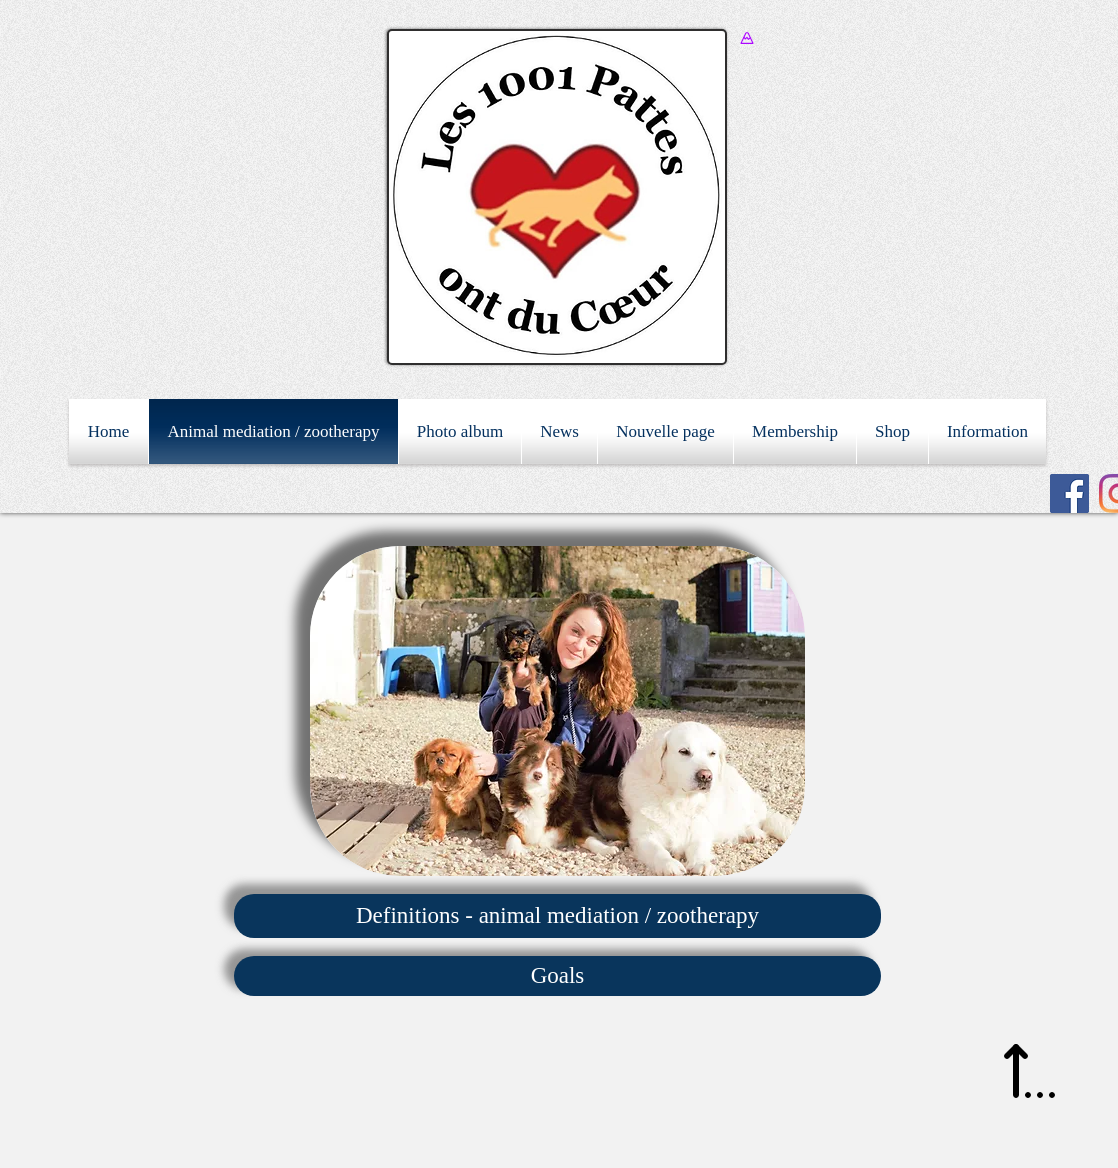  I want to click on represents the y-axis in a chart or graph, so click(1031, 1071).